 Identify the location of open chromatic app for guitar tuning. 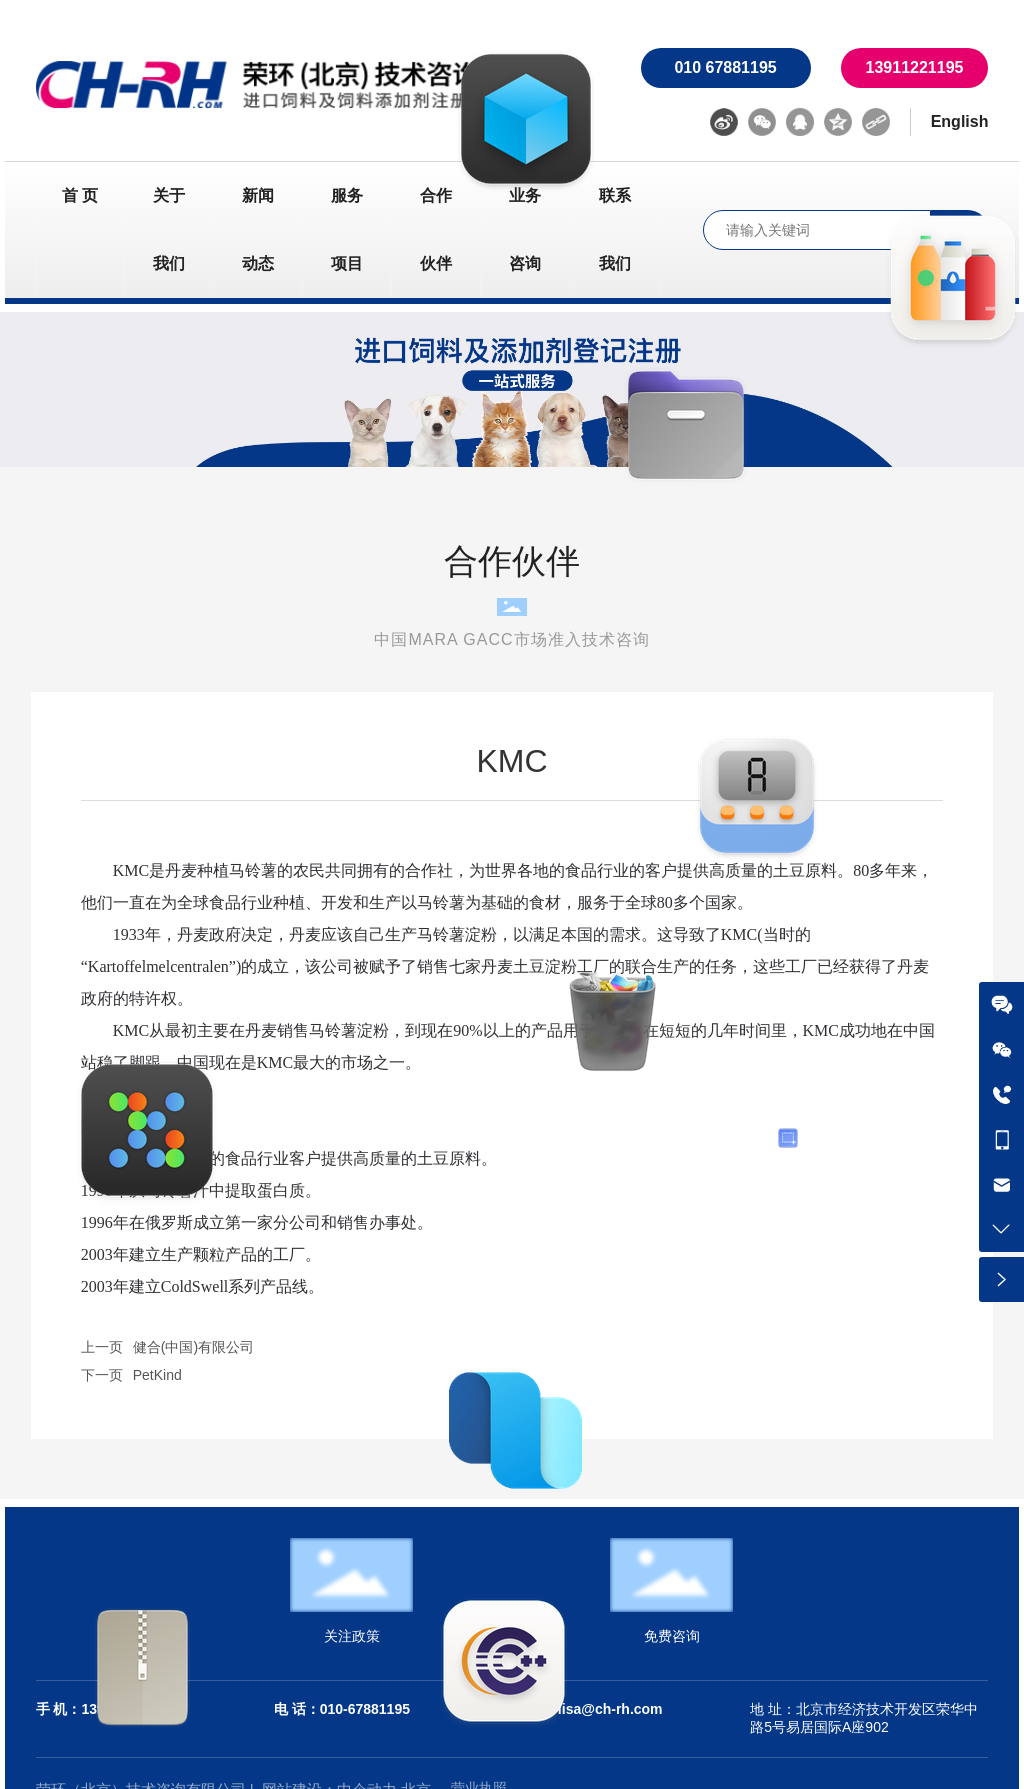
(757, 796).